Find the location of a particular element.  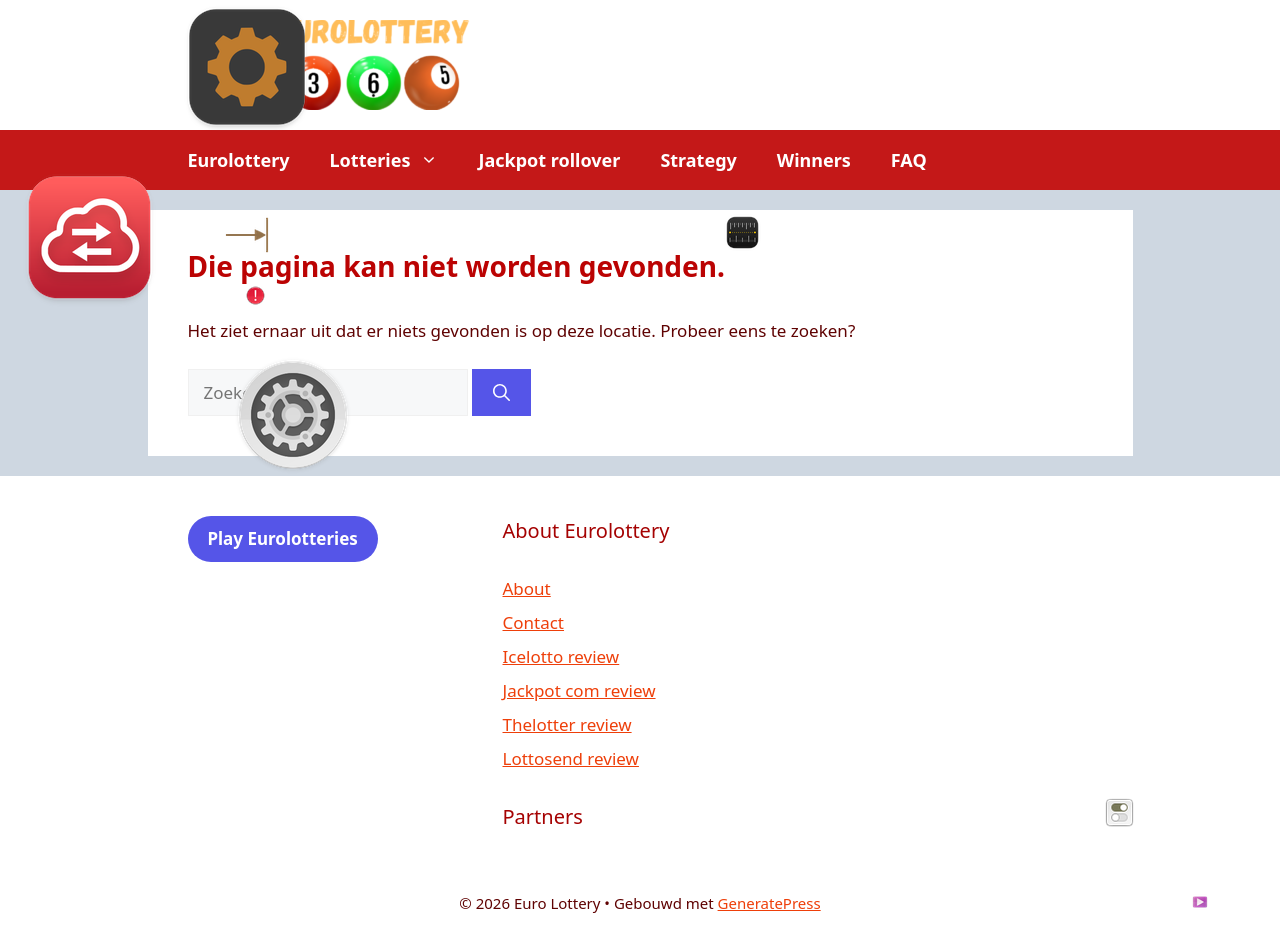

open opensnitch firewall application is located at coordinates (89, 237).